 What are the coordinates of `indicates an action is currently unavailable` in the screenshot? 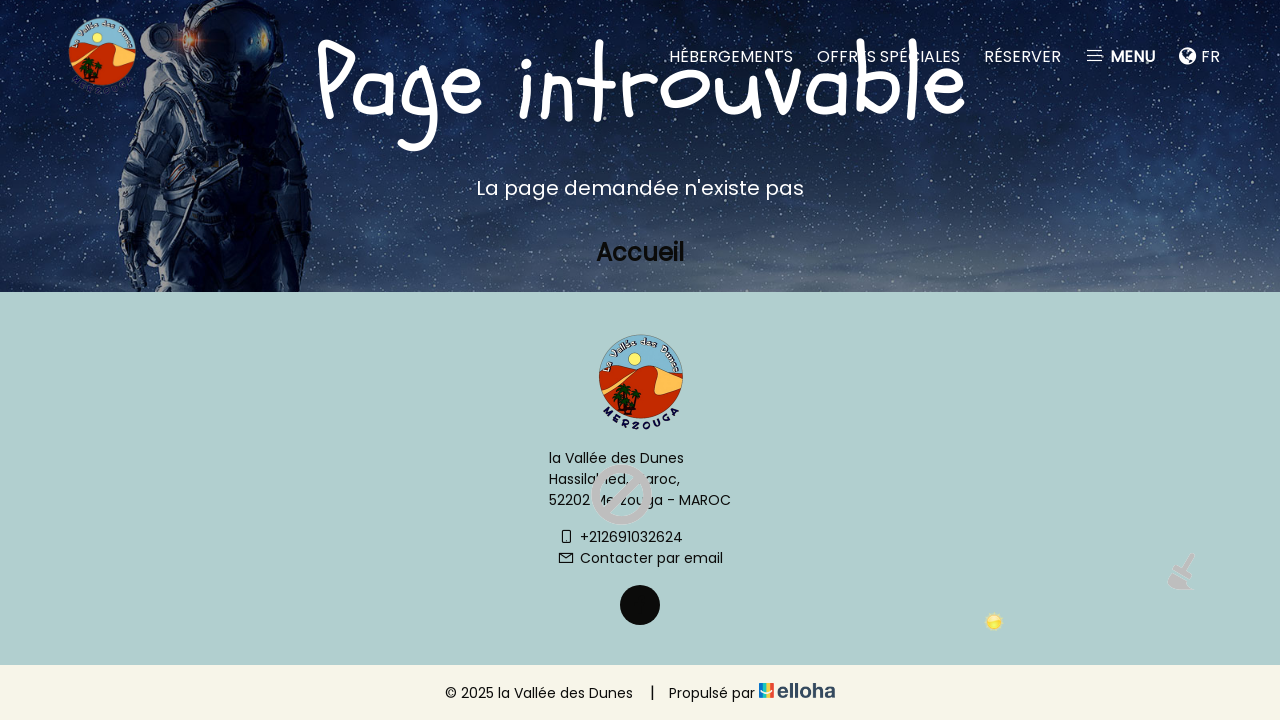 It's located at (621, 494).